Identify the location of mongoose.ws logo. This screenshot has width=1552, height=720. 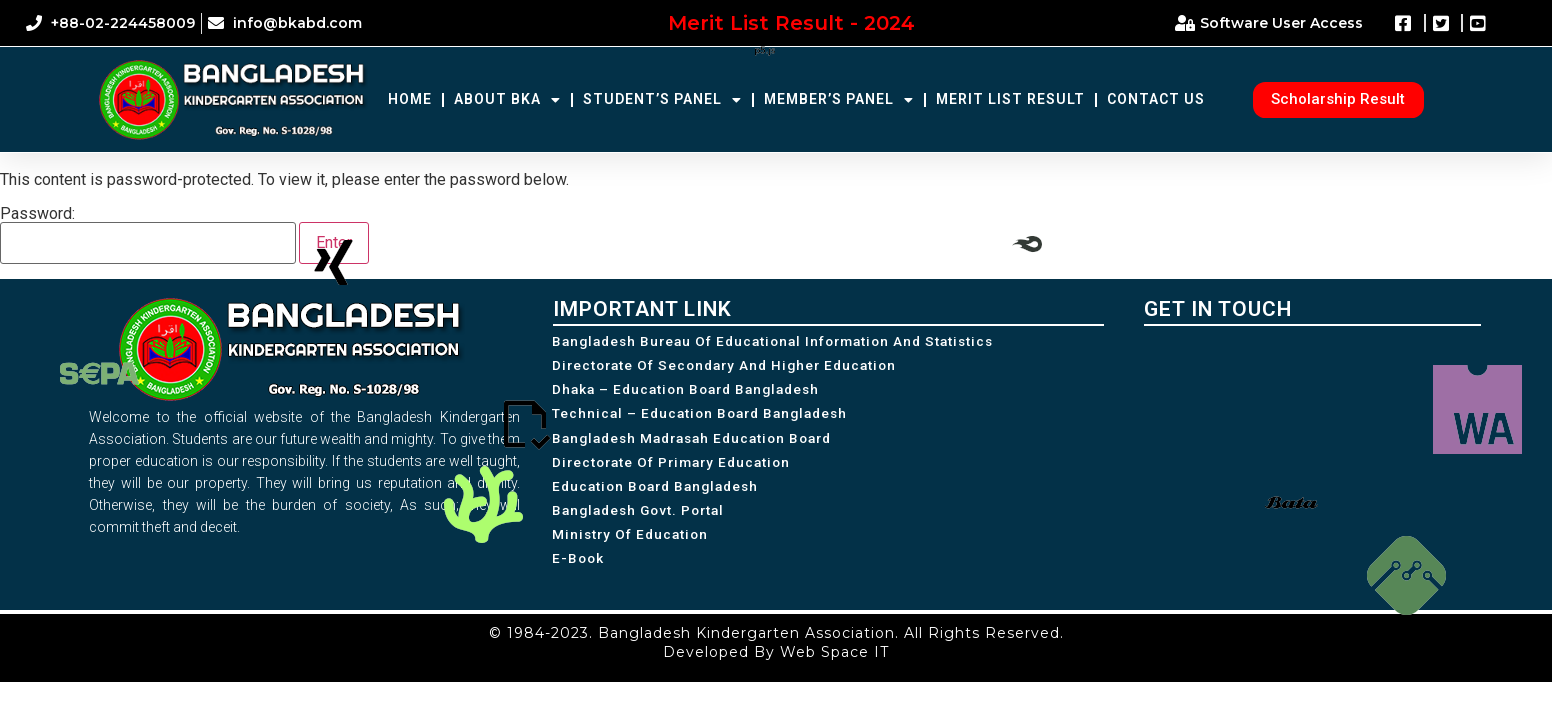
(1406, 575).